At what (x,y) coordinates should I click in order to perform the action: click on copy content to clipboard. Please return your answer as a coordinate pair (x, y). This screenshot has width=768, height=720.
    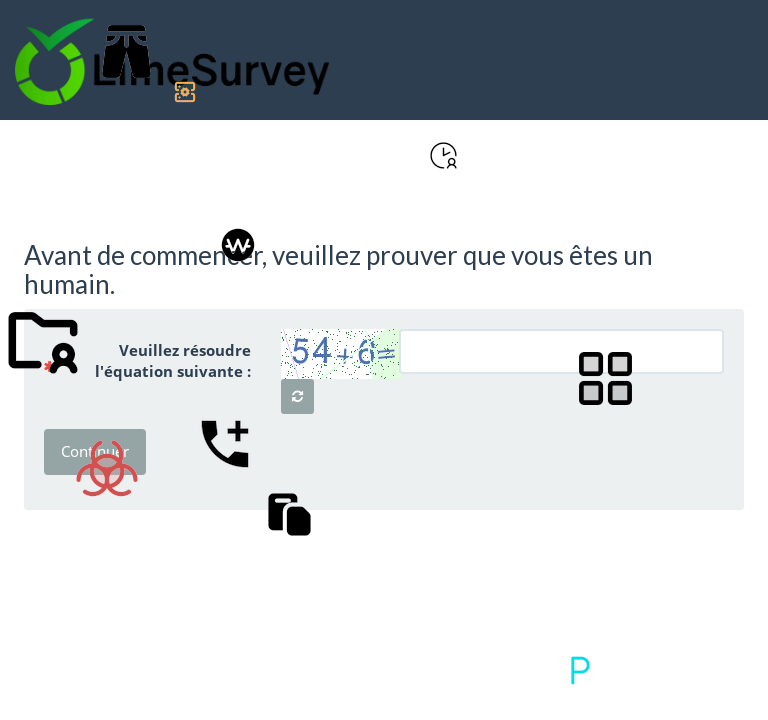
    Looking at the image, I should click on (289, 514).